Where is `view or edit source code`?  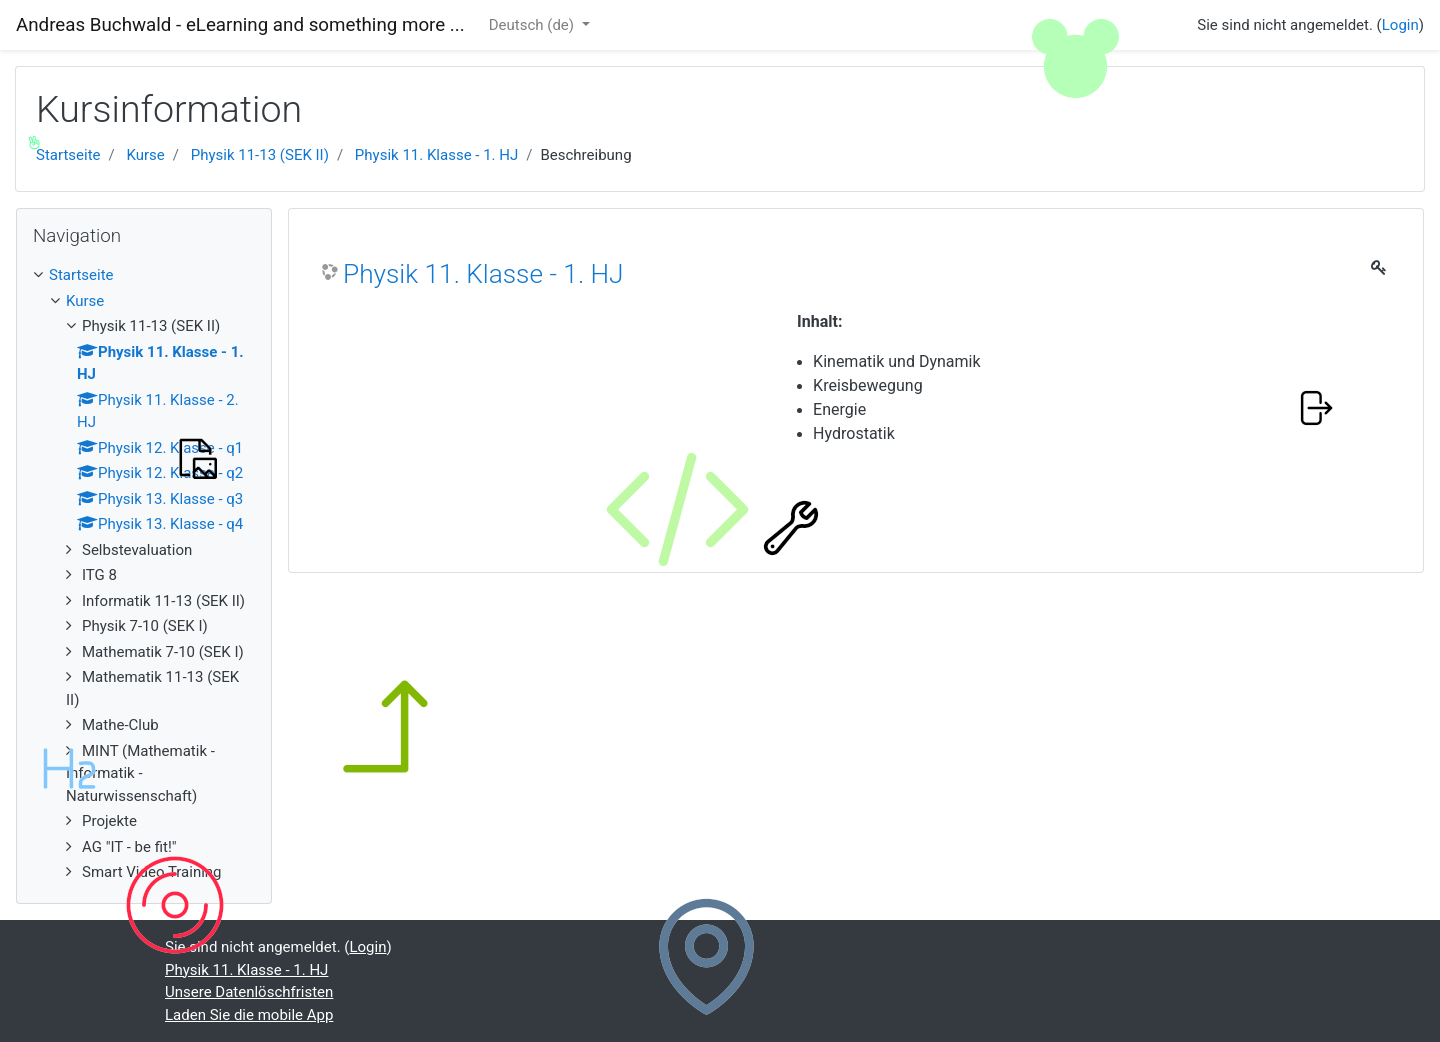 view or edit source code is located at coordinates (677, 509).